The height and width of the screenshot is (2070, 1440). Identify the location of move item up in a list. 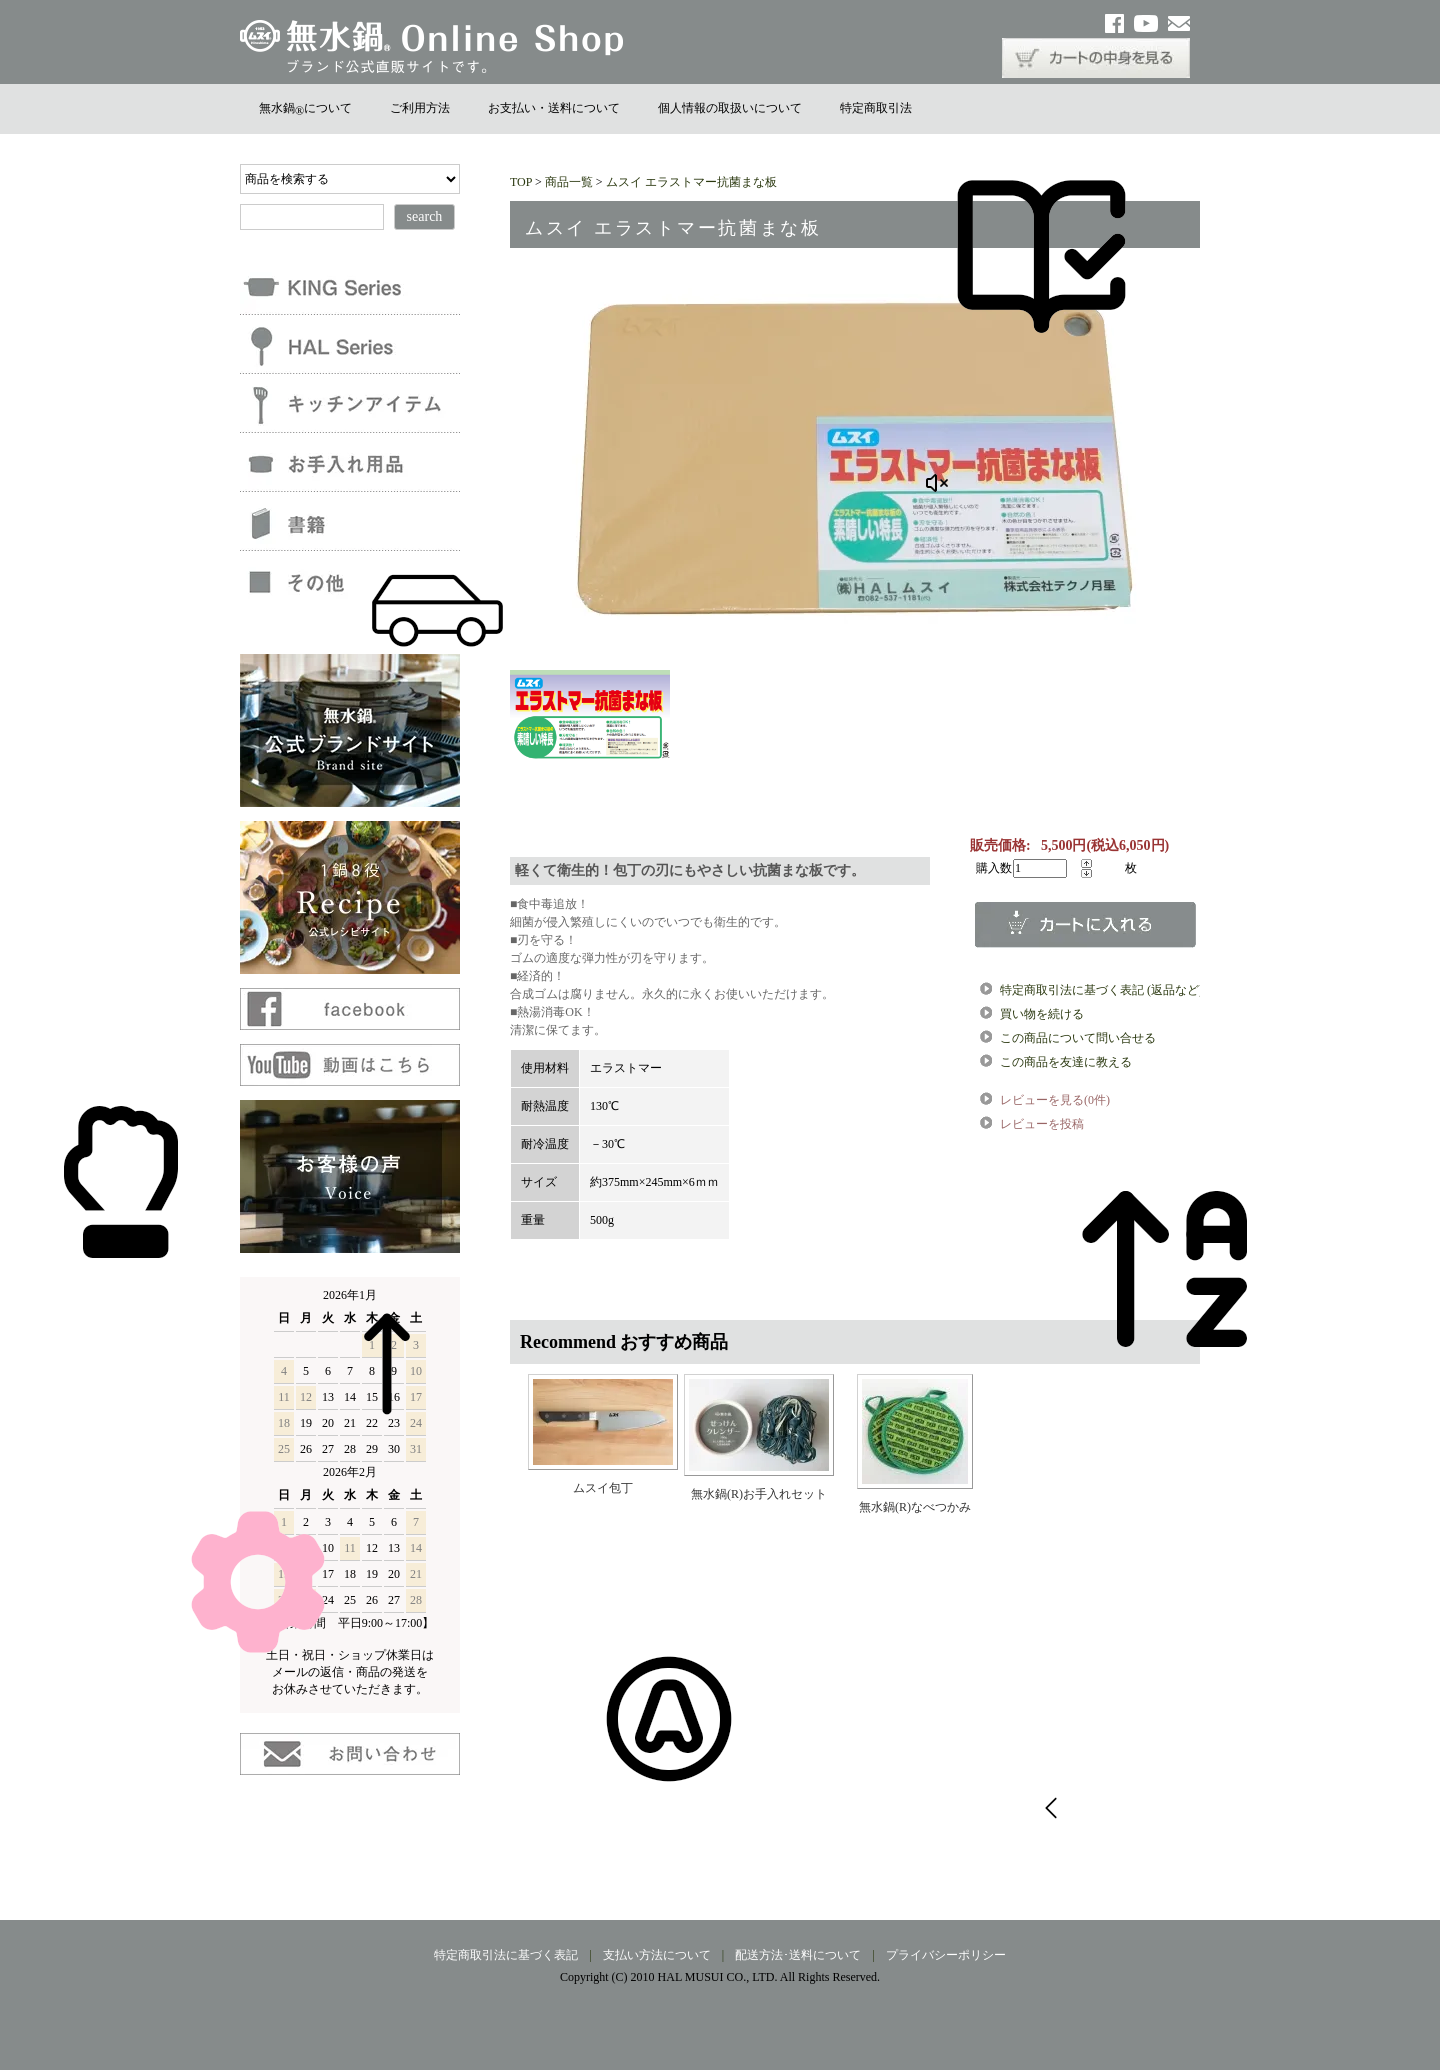
(387, 1364).